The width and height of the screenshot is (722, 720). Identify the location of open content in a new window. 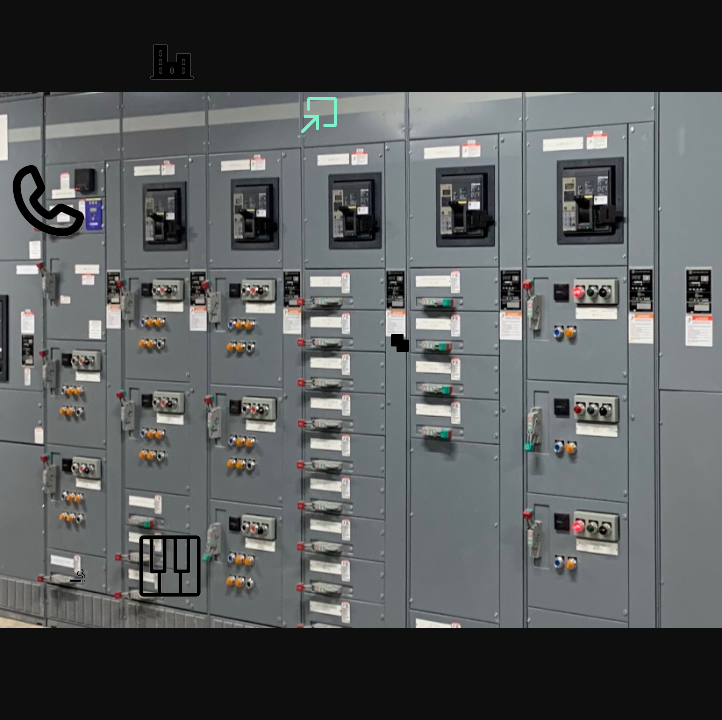
(319, 115).